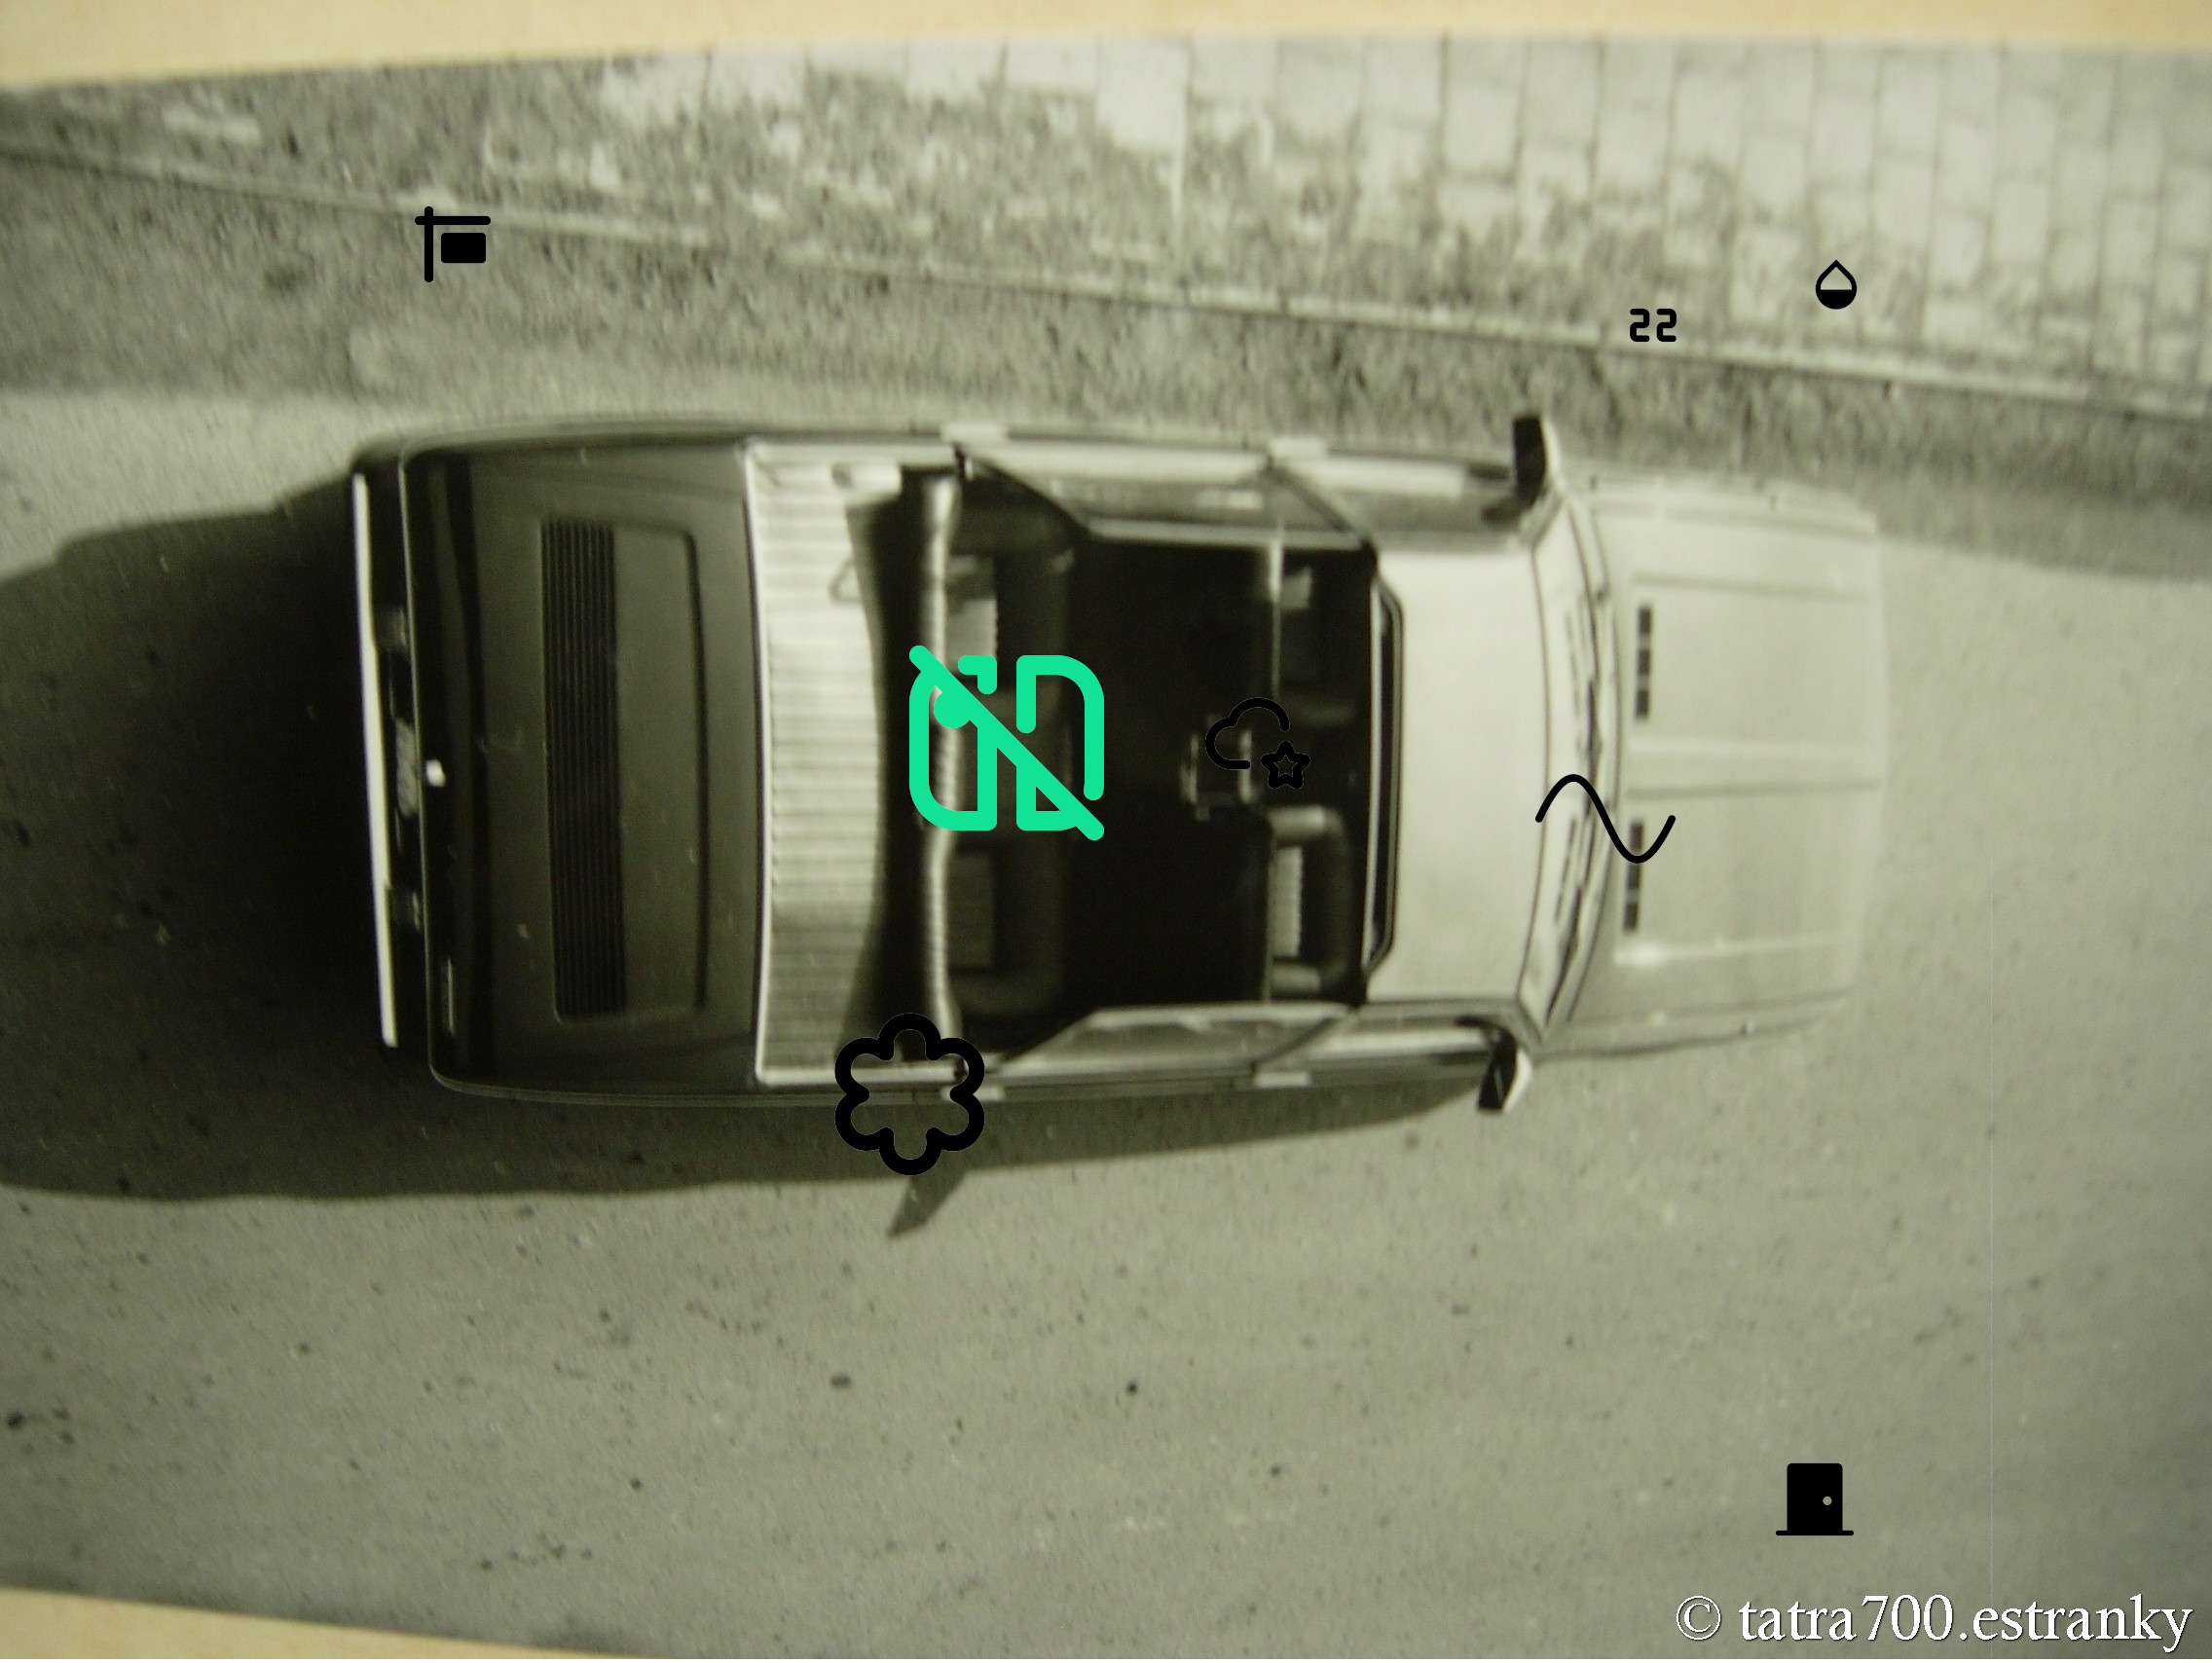 This screenshot has height=1663, width=2212. Describe the element at coordinates (1836, 284) in the screenshot. I see `adjust transparency or opacity settings` at that location.